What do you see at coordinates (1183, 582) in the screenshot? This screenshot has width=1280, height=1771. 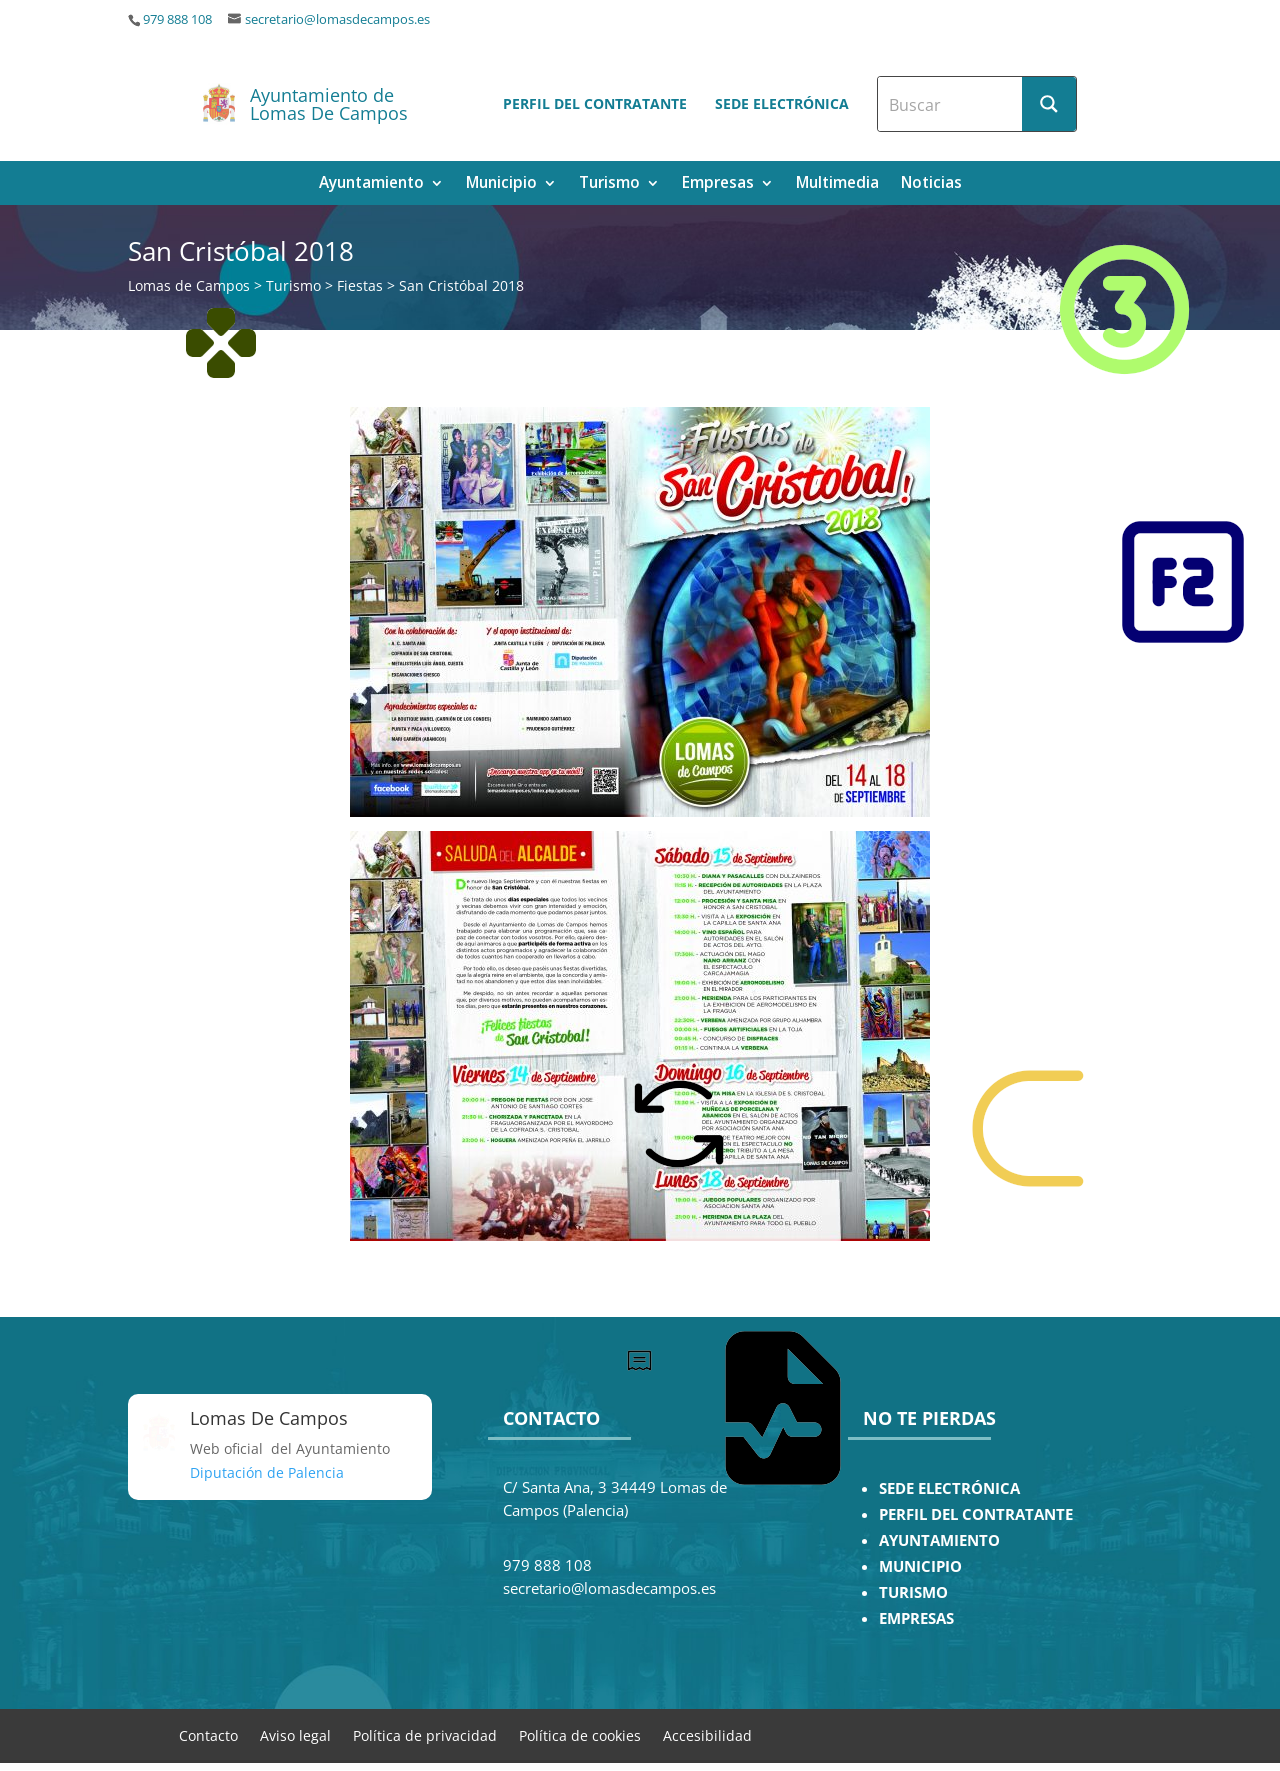 I see `toggle F2 function key shortcut` at bounding box center [1183, 582].